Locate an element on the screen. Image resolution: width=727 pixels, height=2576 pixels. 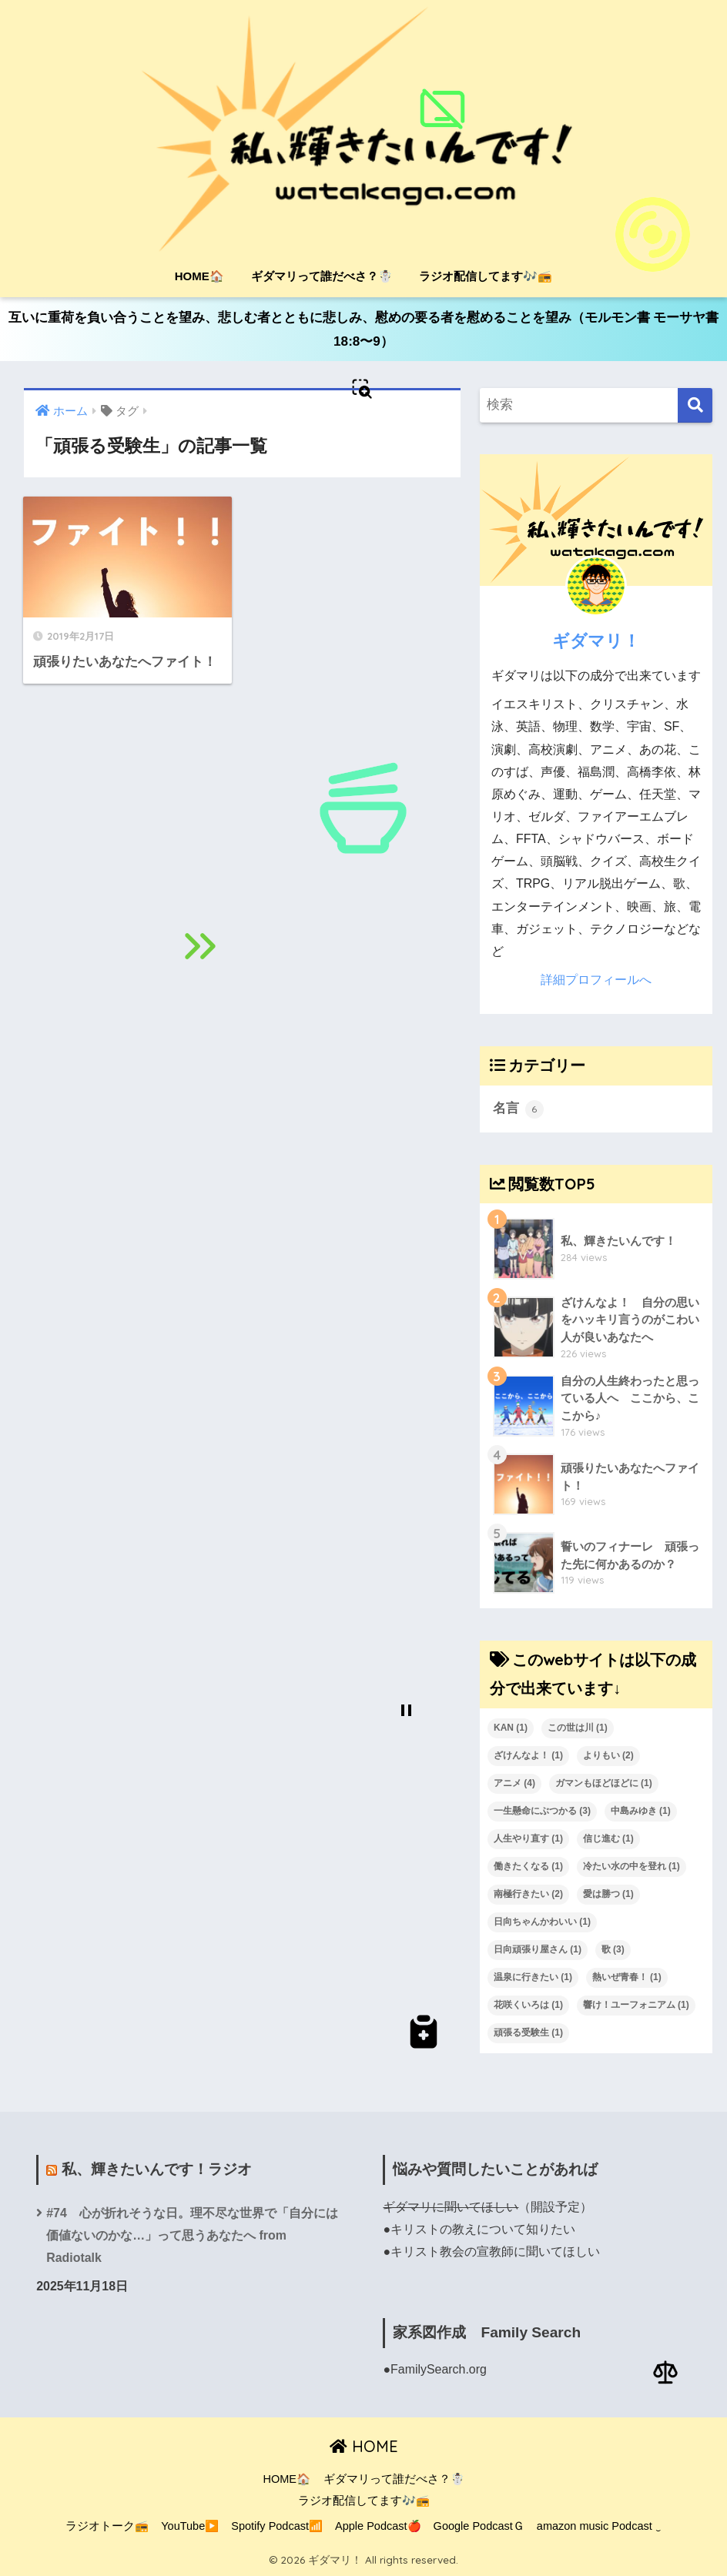
access comparison or weighing features is located at coordinates (665, 2373).